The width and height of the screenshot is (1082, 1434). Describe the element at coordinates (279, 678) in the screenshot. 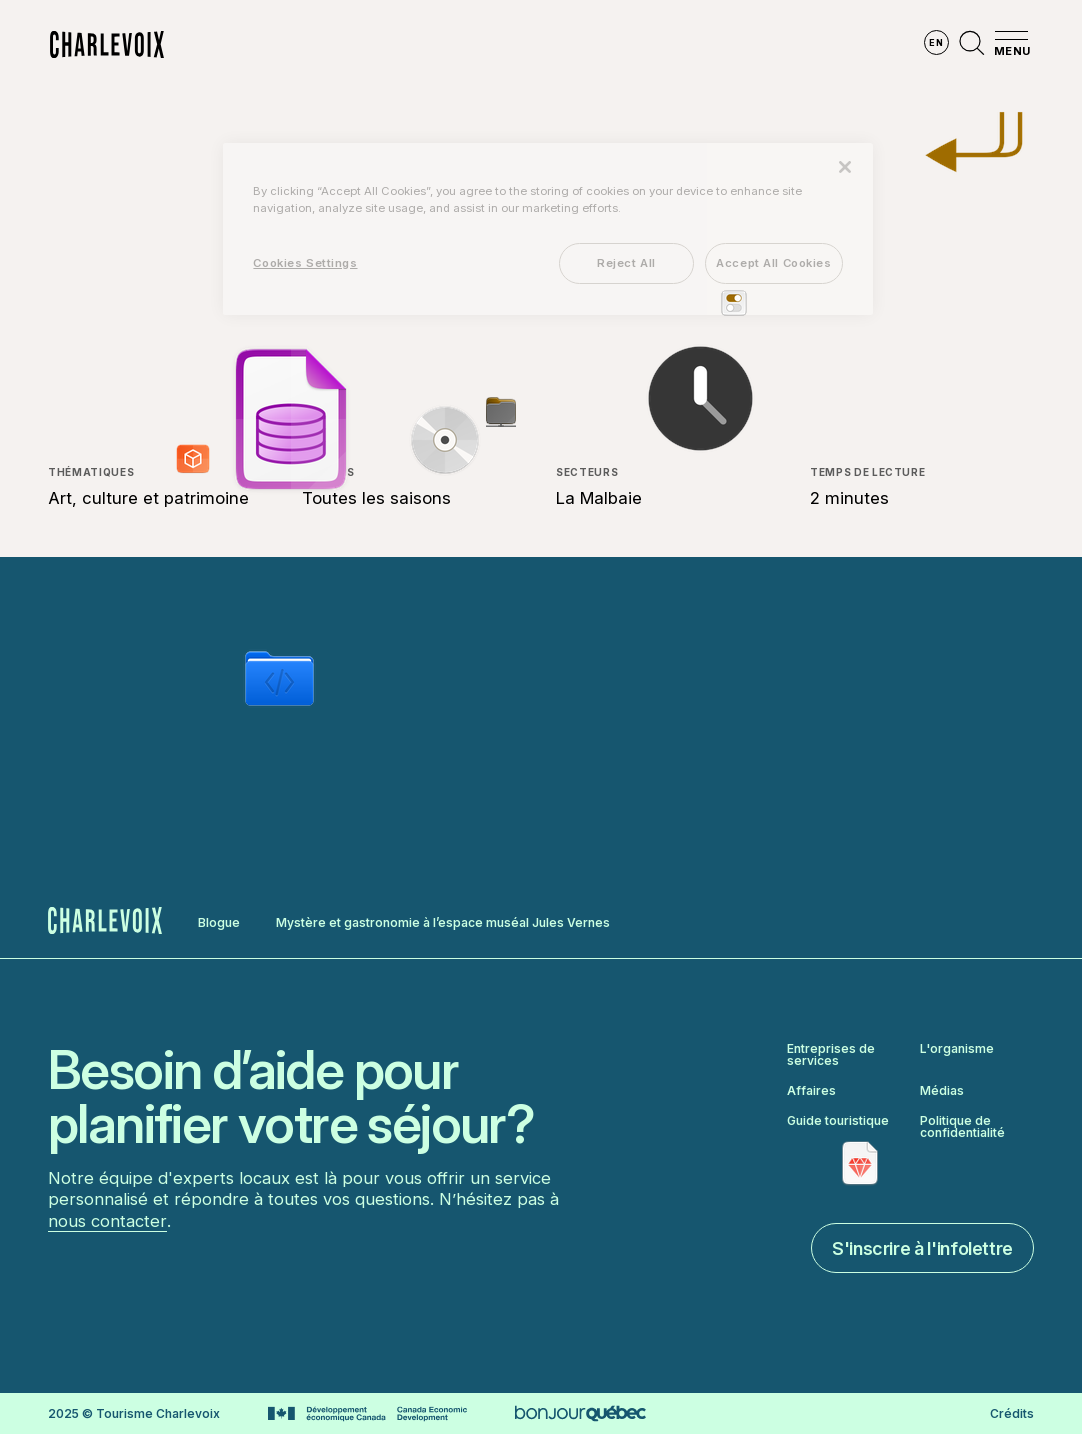

I see `open folder containing code or development files` at that location.